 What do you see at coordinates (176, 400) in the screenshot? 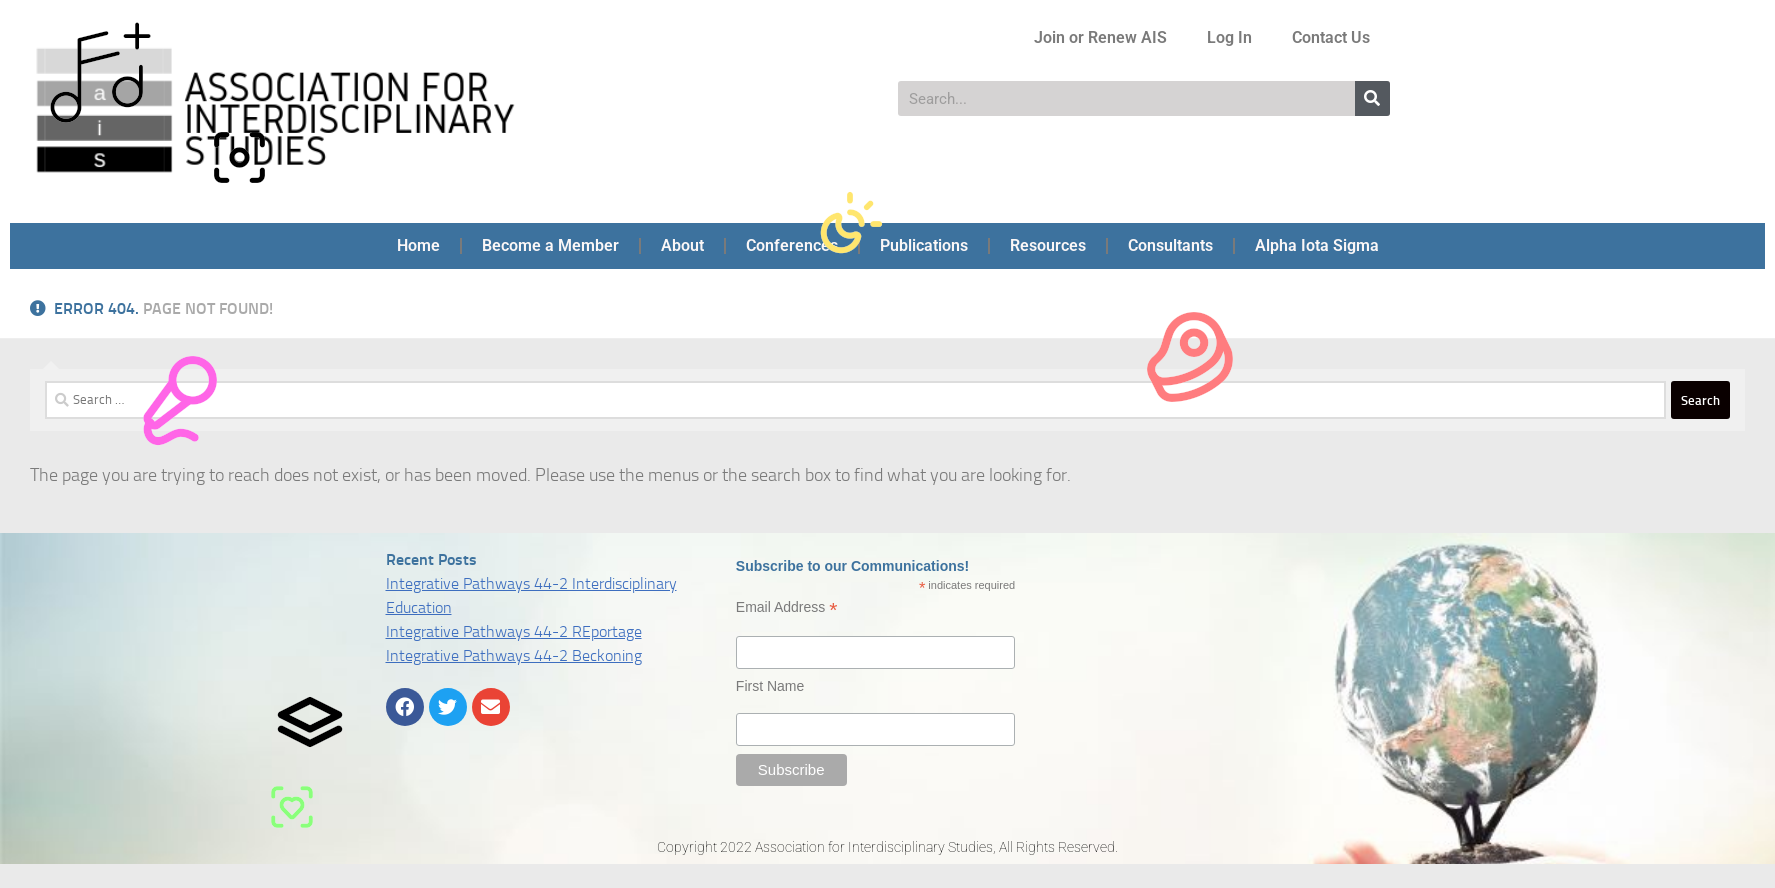
I see `access voice recording or microphone input` at bounding box center [176, 400].